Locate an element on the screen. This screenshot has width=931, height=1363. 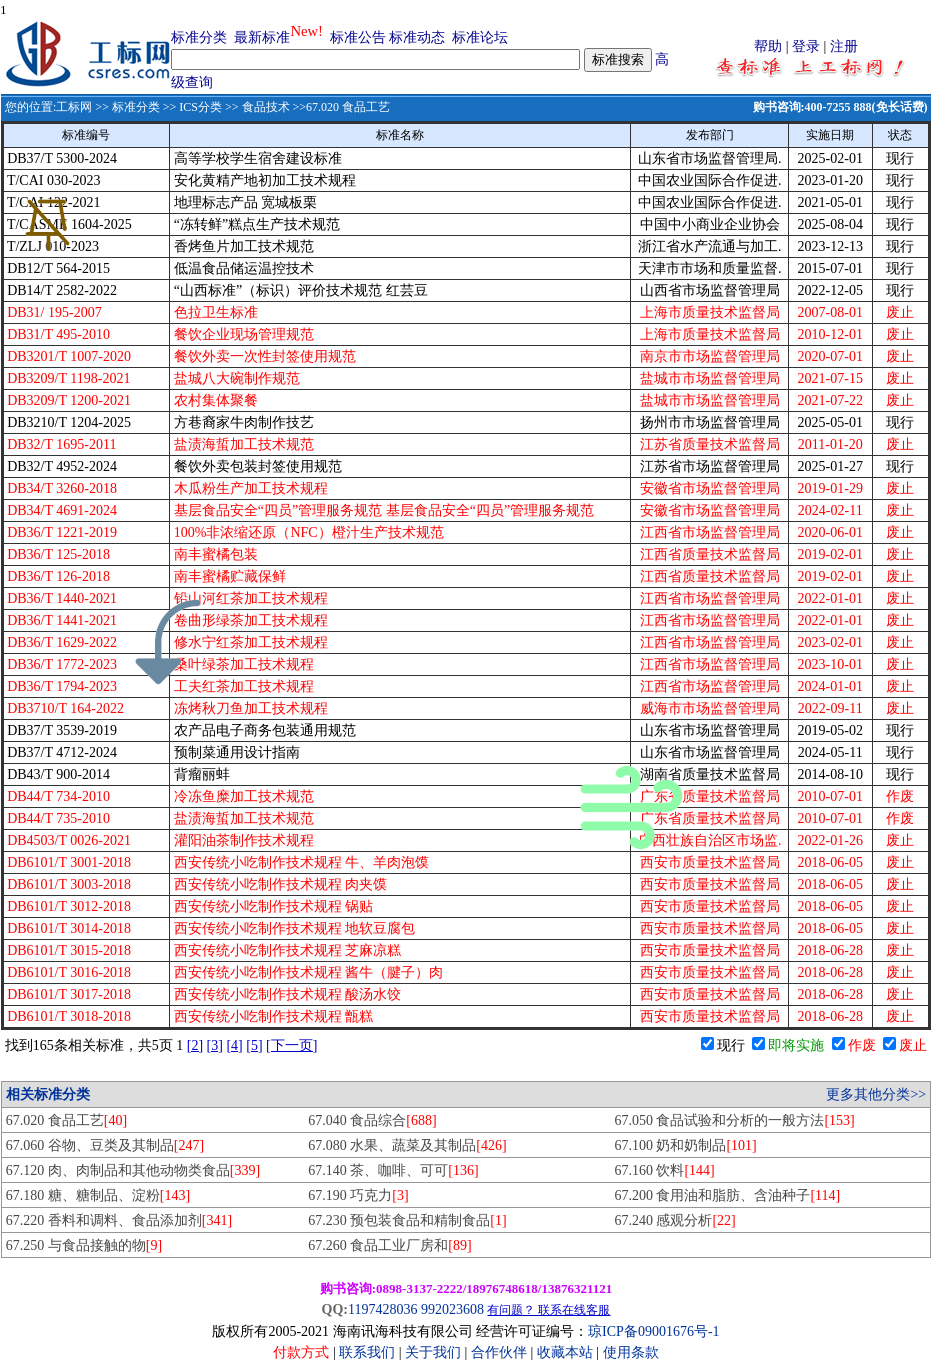
go back and down in navigation is located at coordinates (168, 642).